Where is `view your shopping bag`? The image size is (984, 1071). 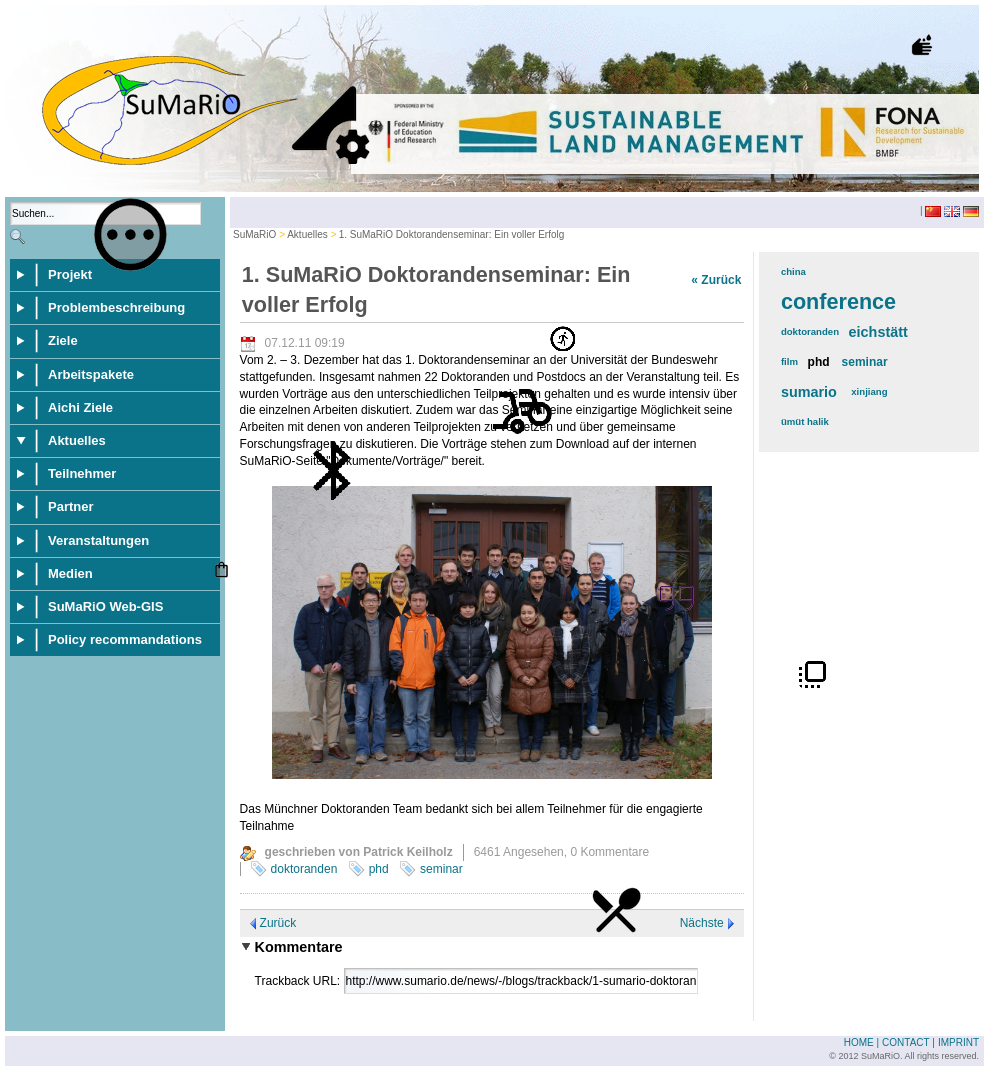
view your shopping bag is located at coordinates (221, 569).